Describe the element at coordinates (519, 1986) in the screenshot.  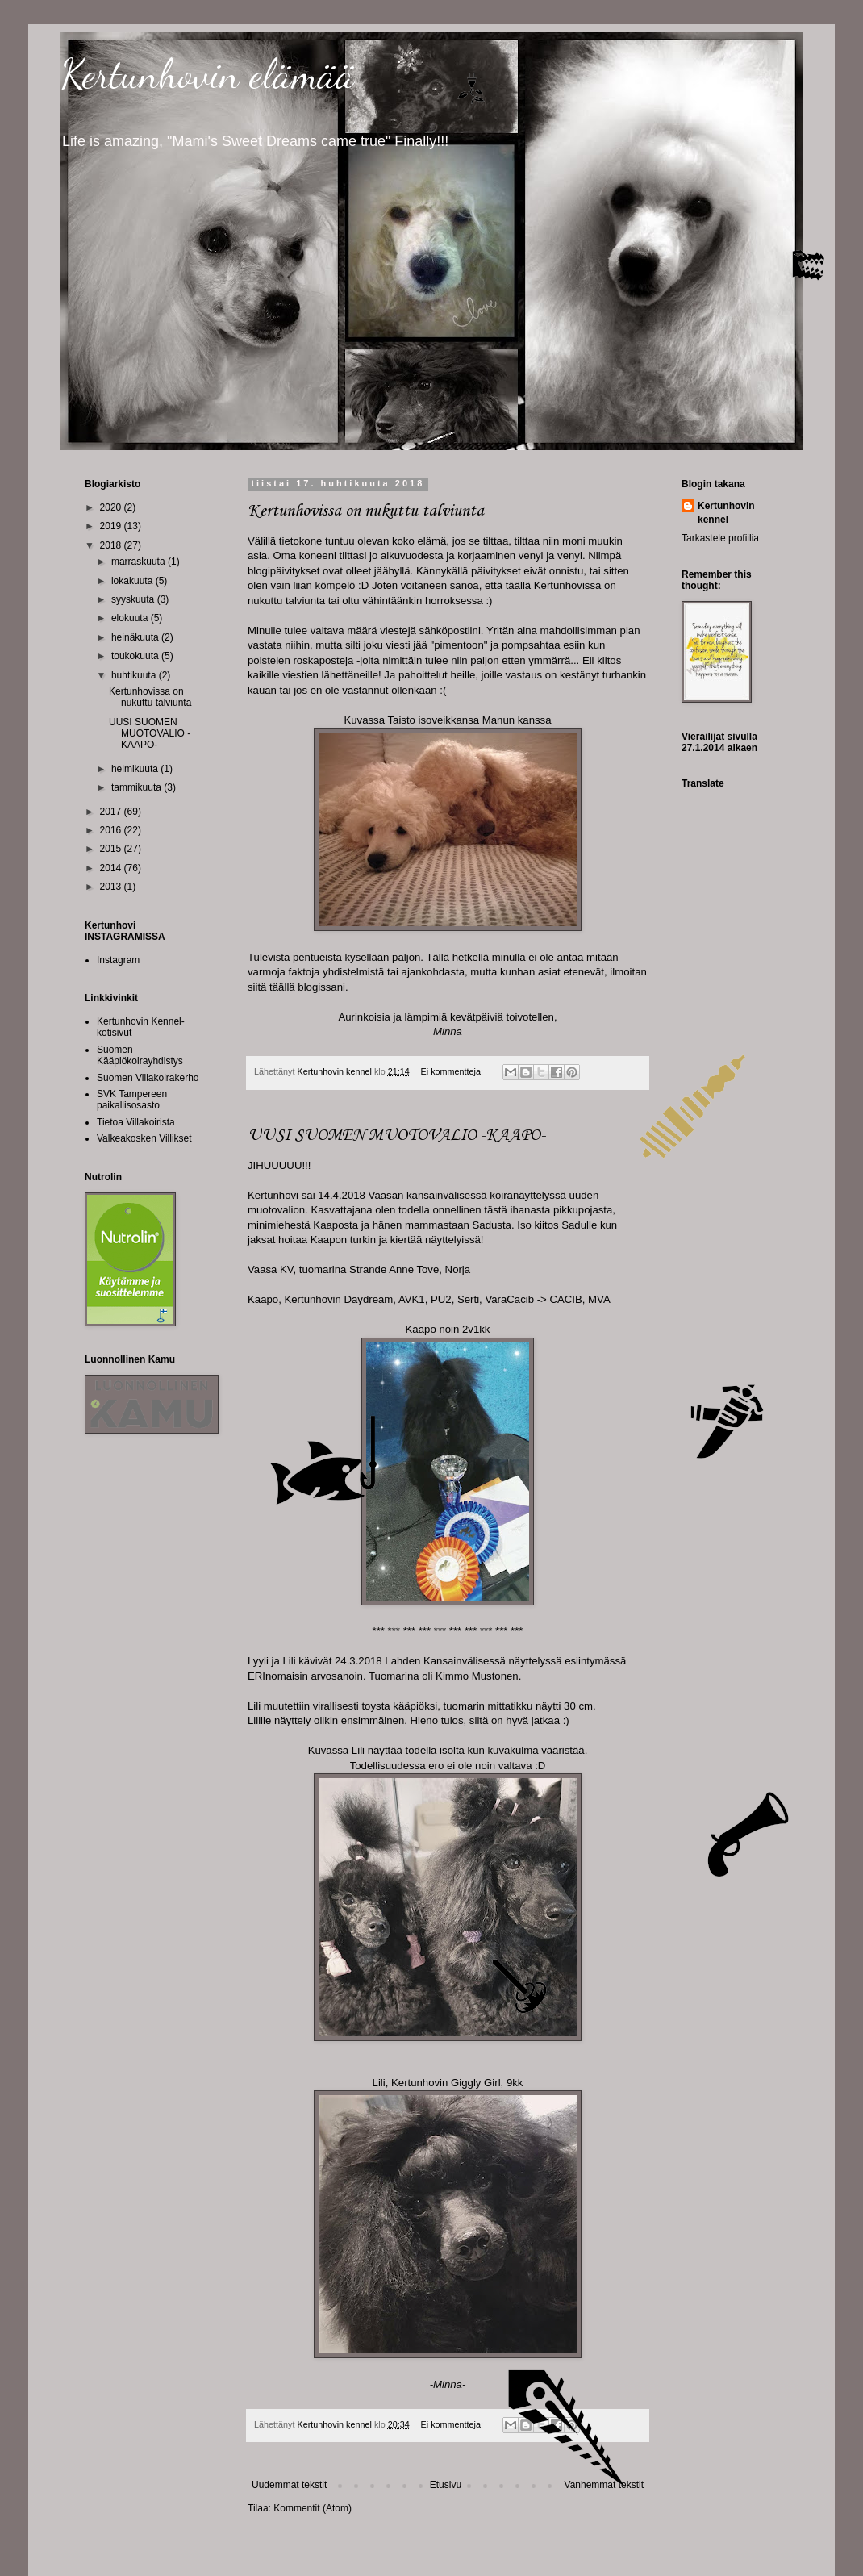
I see `fire ion cannon weapon ability` at that location.